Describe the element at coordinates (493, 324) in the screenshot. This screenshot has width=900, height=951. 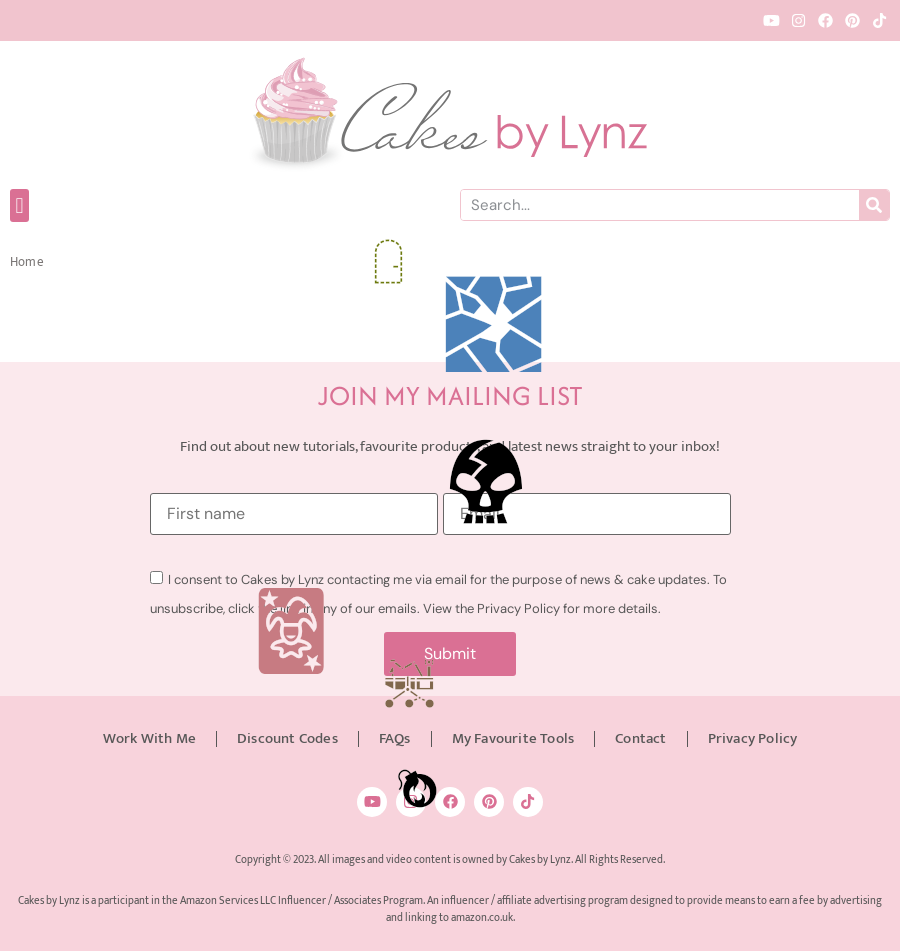
I see `indicates broken or damaged item status` at that location.